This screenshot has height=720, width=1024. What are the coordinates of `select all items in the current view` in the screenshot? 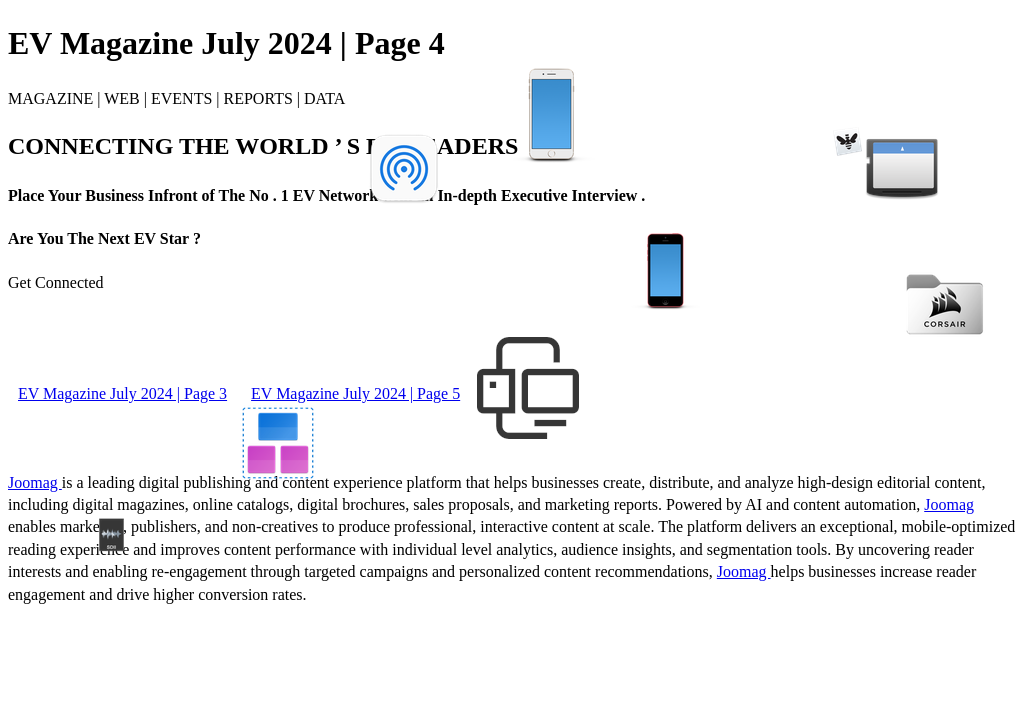 It's located at (278, 443).